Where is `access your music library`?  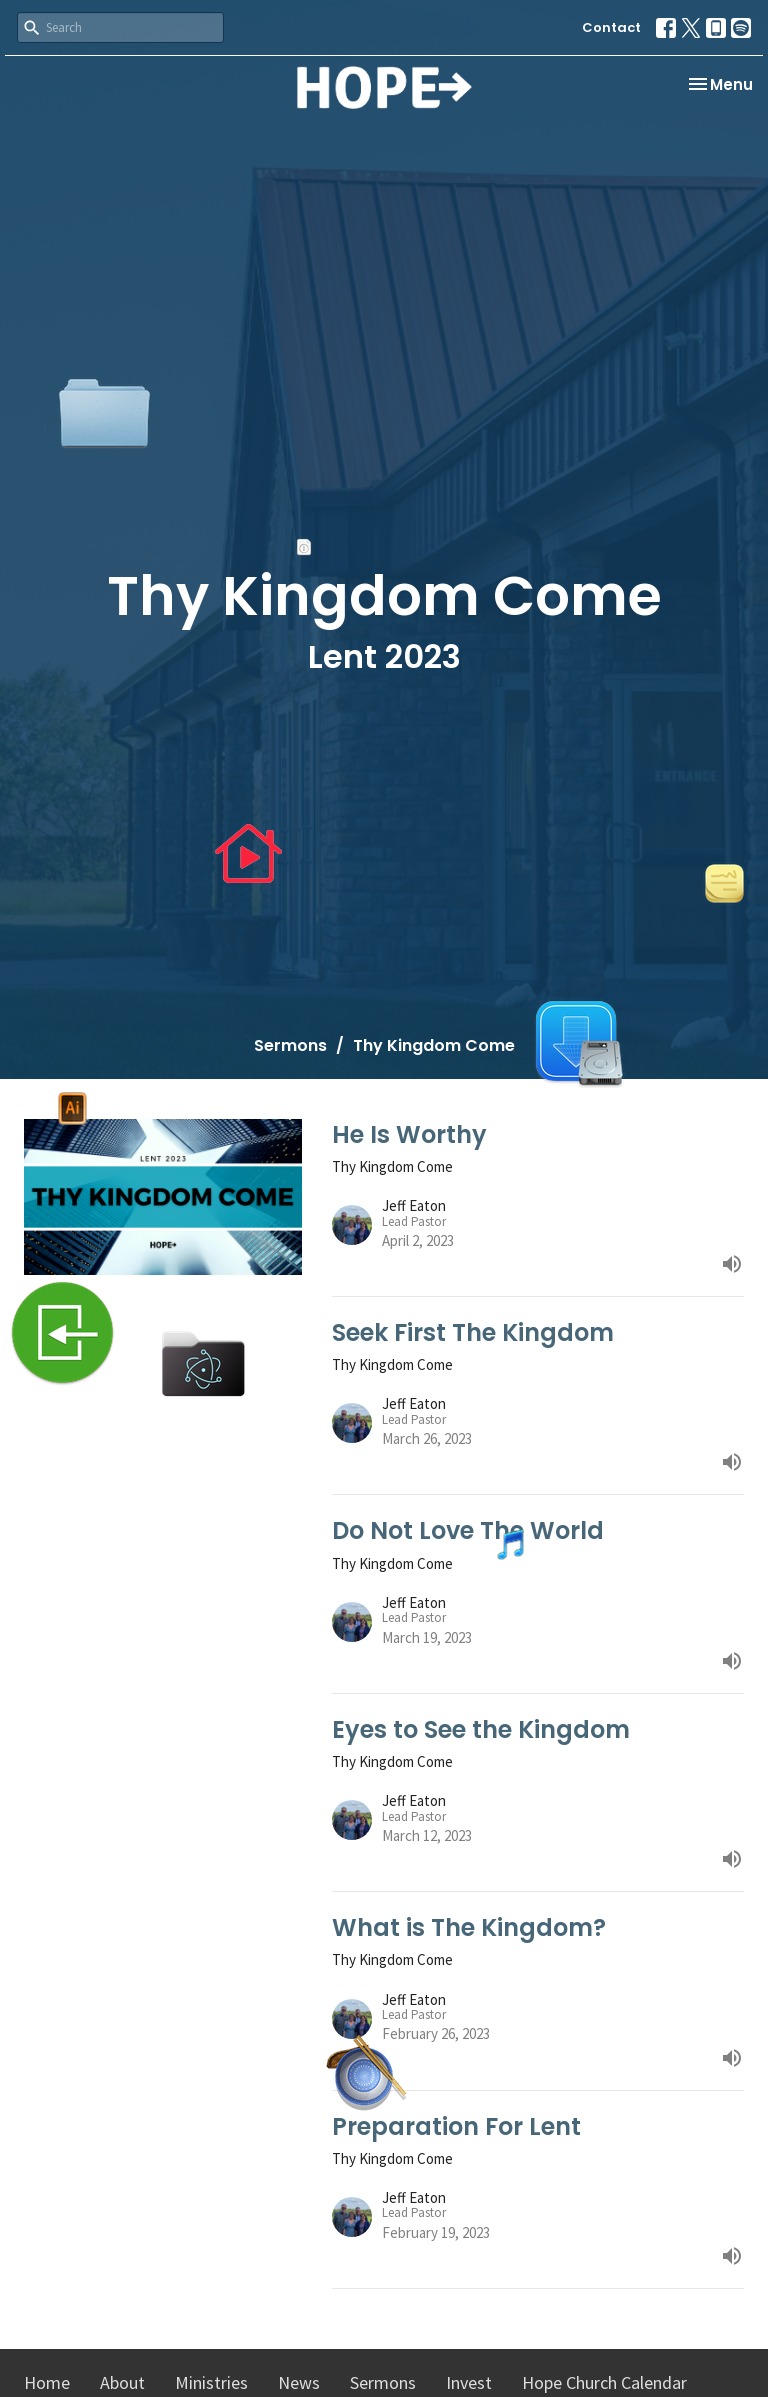
access your music library is located at coordinates (511, 1544).